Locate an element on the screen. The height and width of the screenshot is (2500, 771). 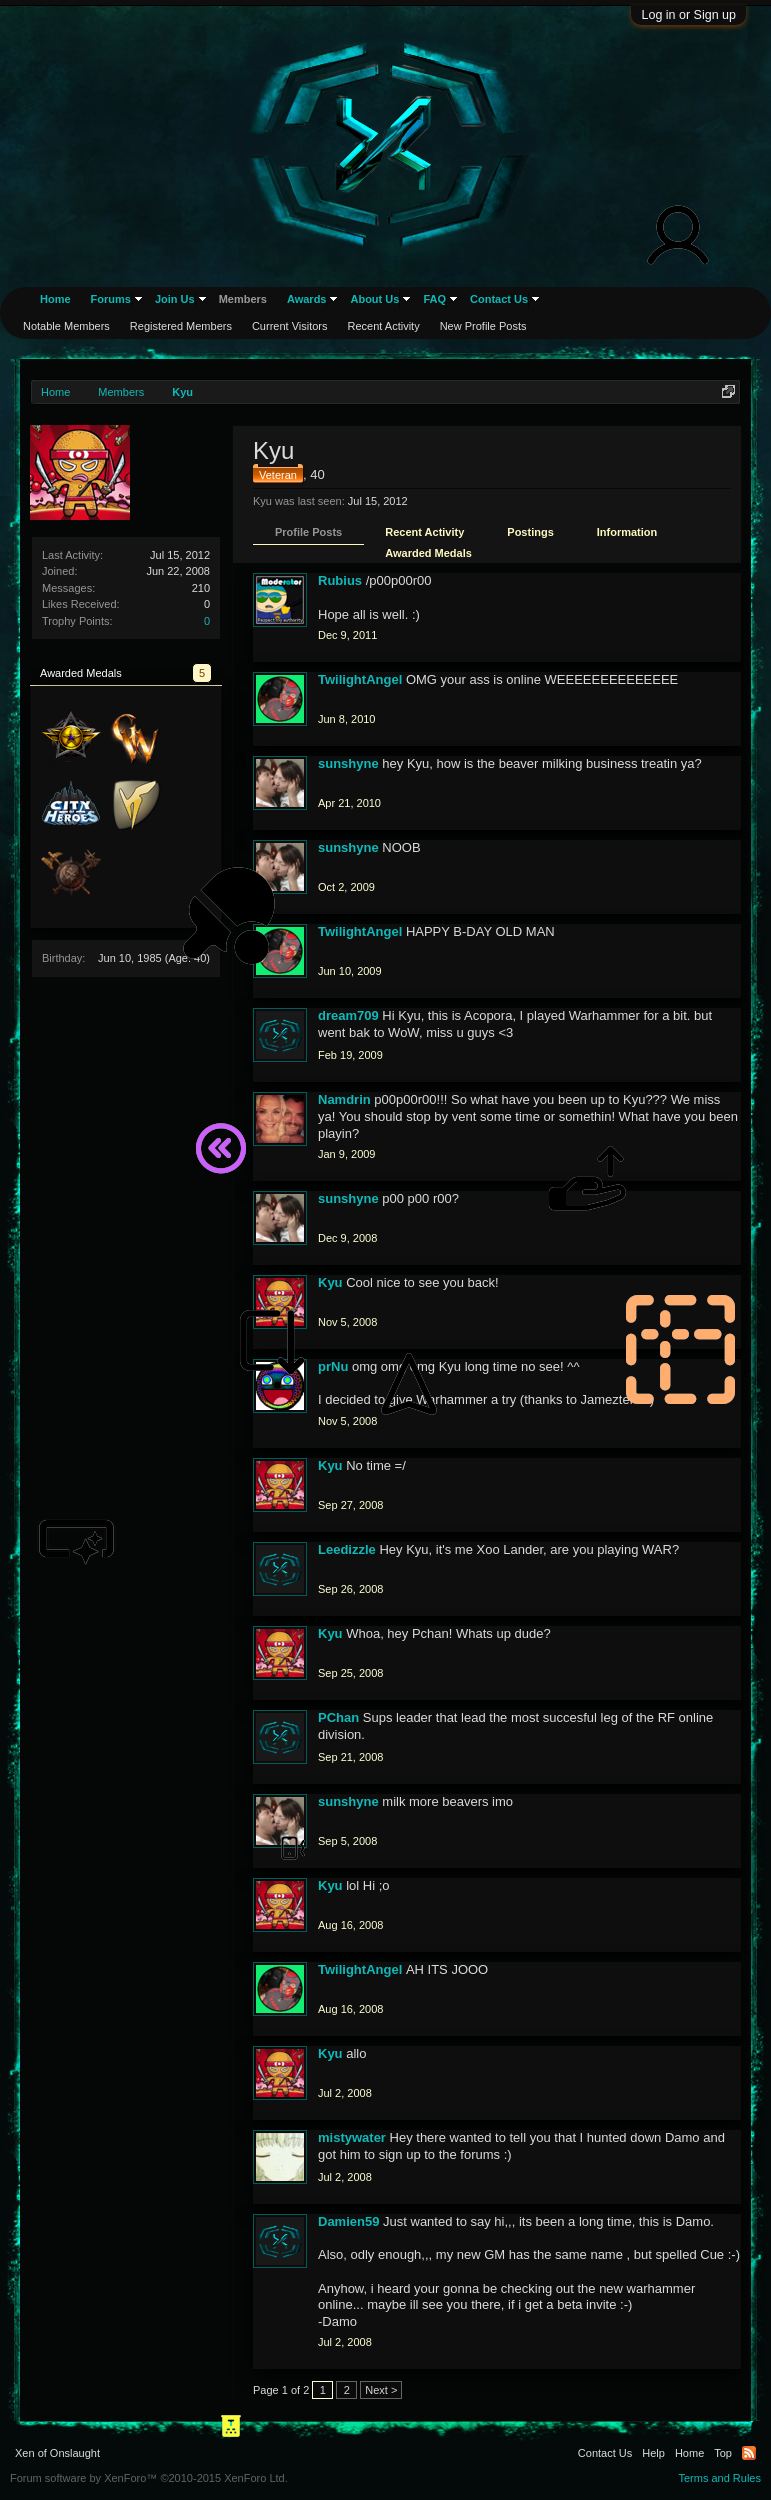
create a new project from template is located at coordinates (680, 1349).